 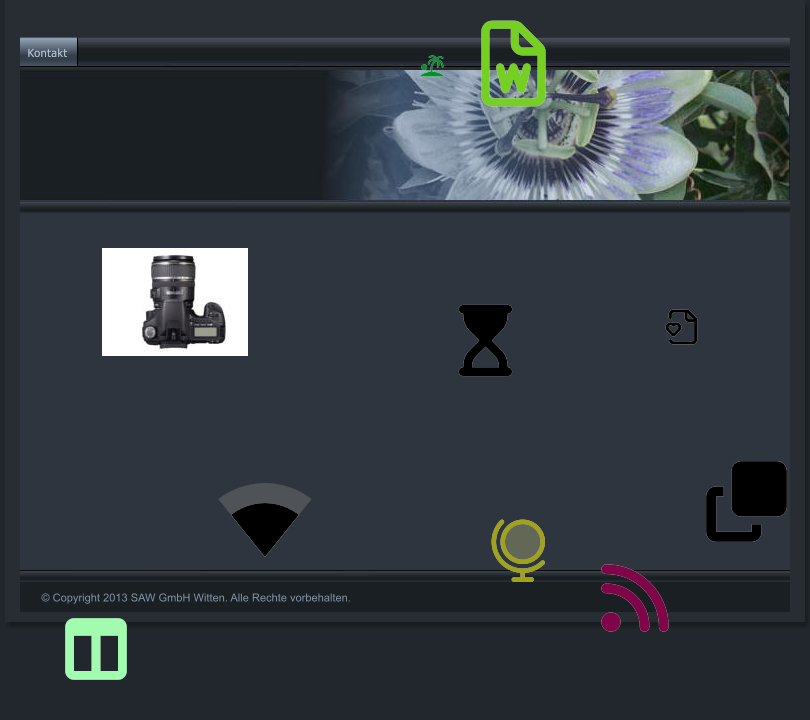 I want to click on indicates active wifi connection, so click(x=265, y=519).